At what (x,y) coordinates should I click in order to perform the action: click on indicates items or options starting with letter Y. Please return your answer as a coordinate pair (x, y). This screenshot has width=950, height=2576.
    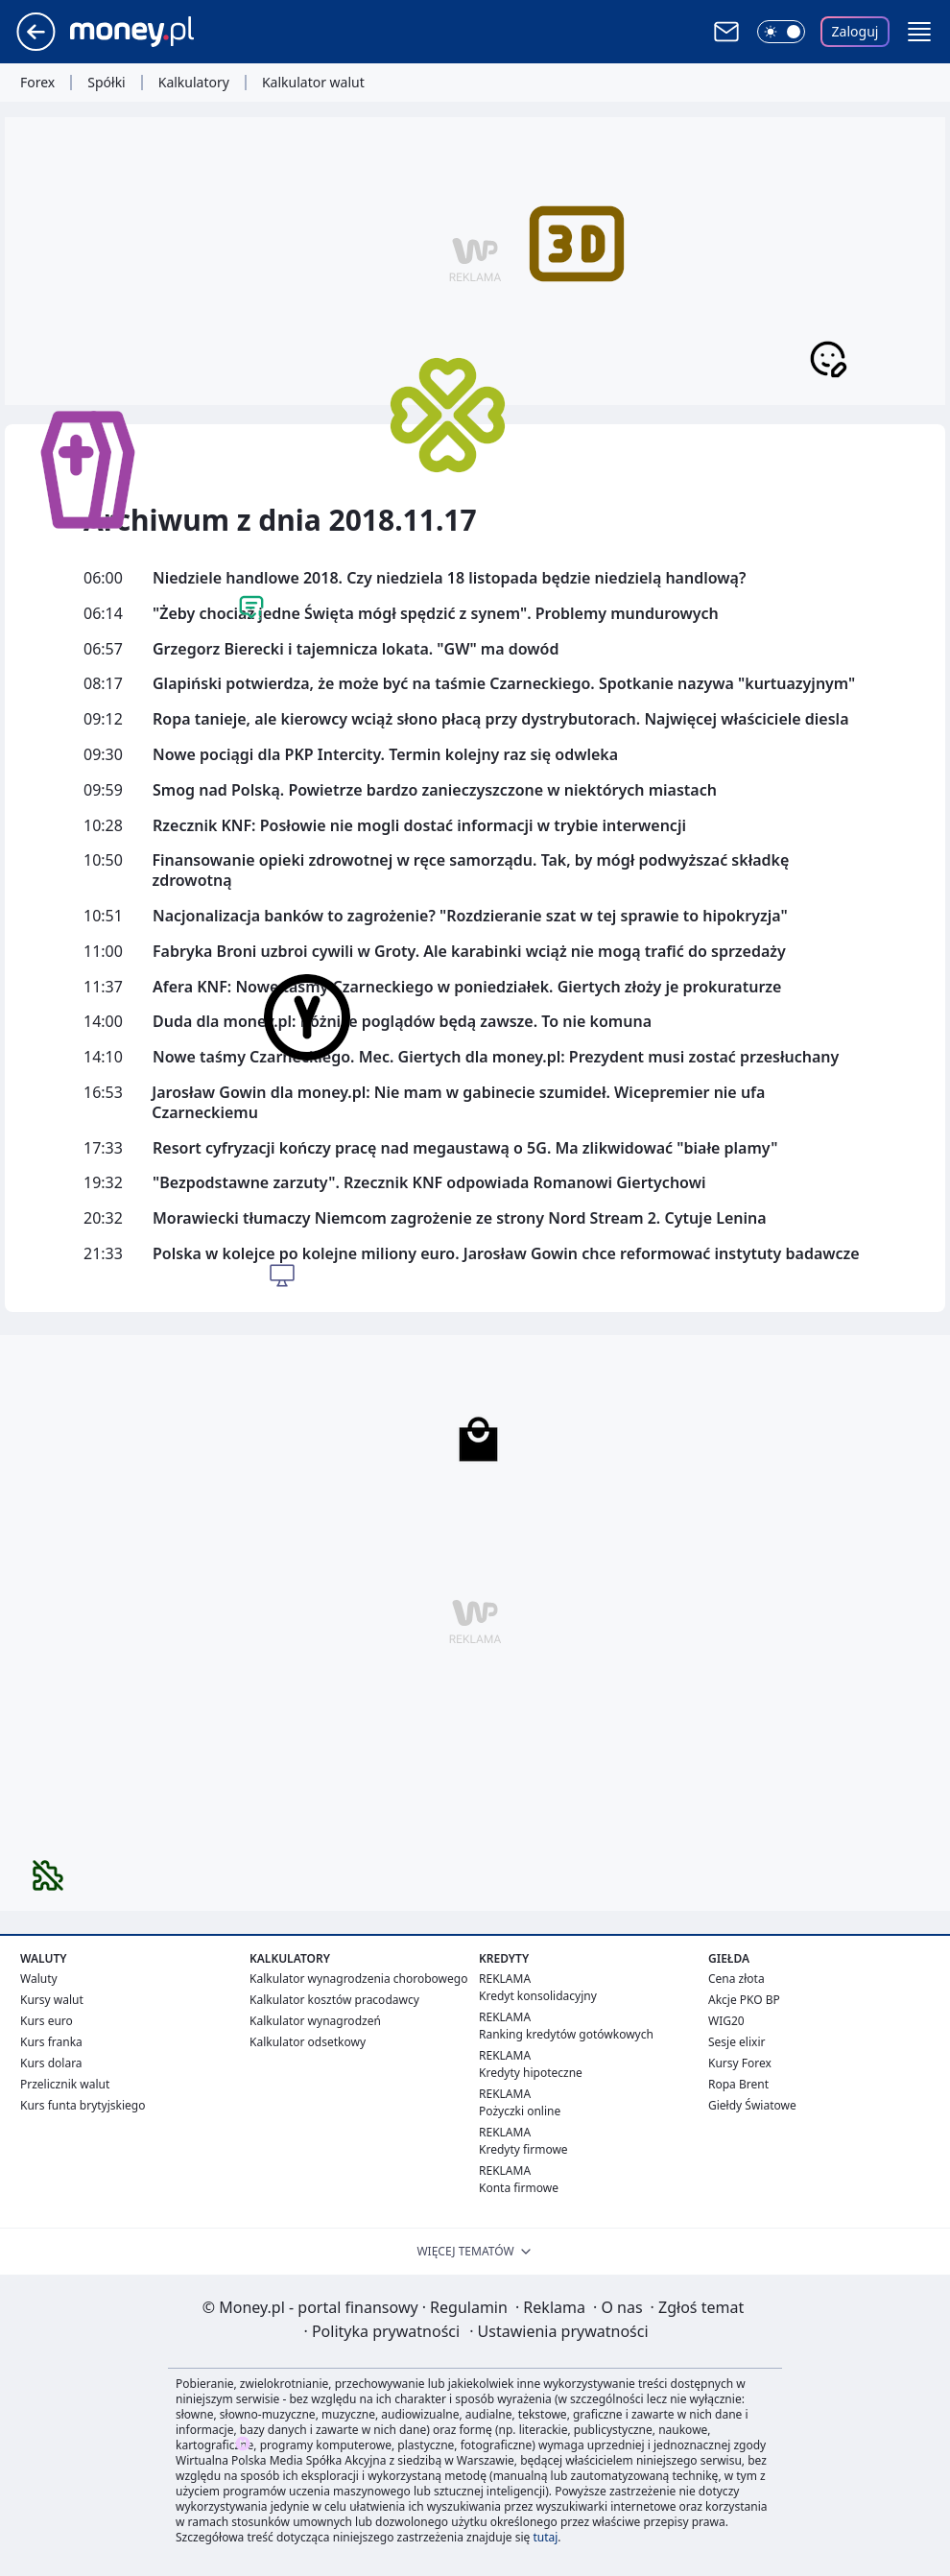
    Looking at the image, I should click on (307, 1017).